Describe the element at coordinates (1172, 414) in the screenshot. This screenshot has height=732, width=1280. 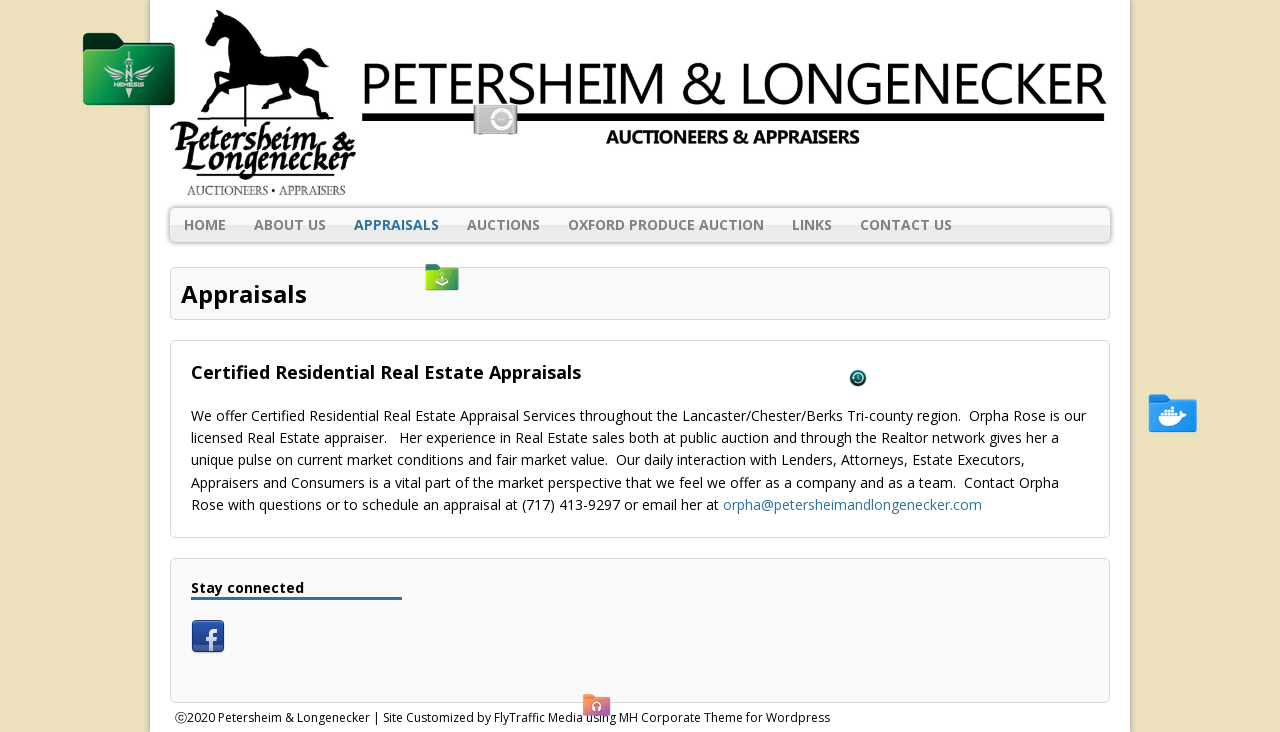
I see `open folder containing docker projects` at that location.